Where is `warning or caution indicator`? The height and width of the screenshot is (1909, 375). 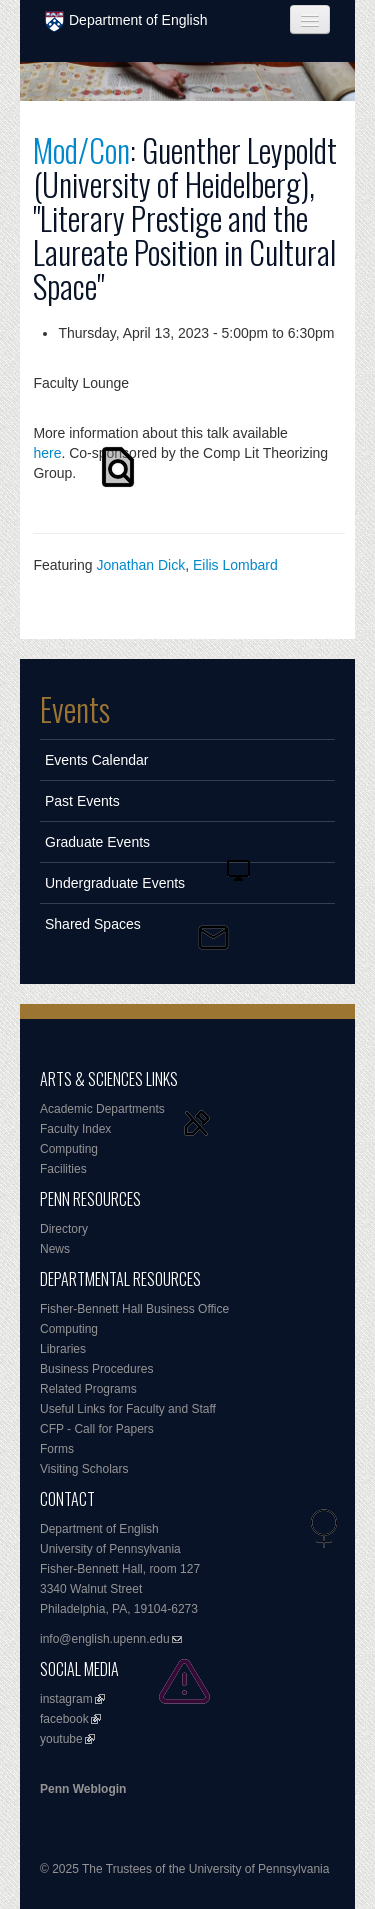
warning or caution indicator is located at coordinates (184, 1681).